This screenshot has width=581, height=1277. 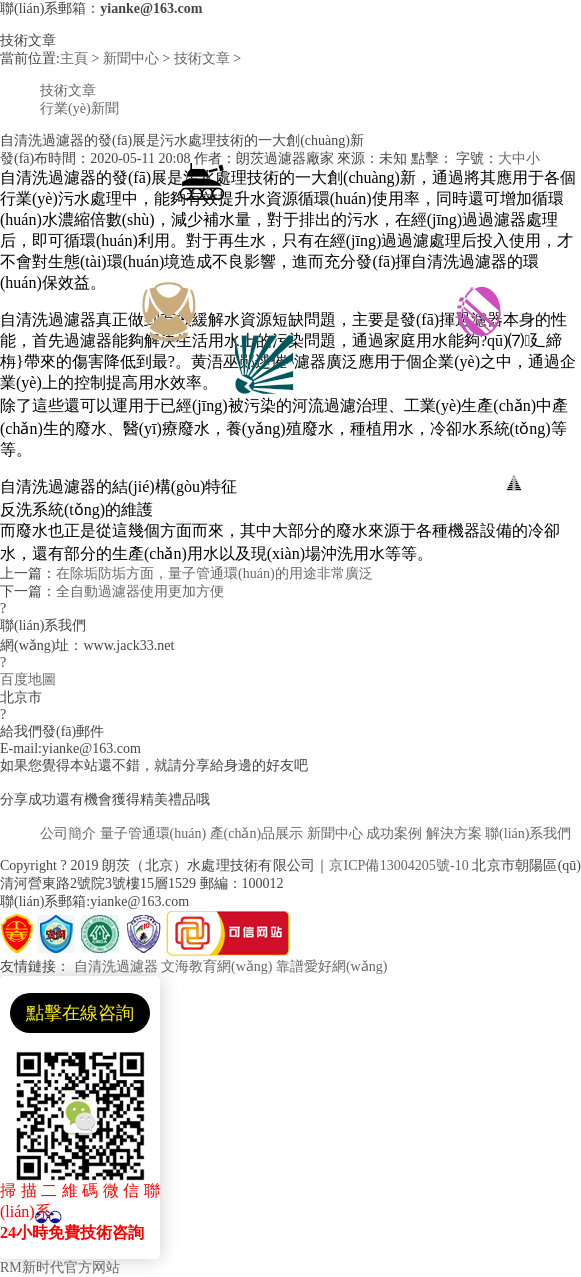 I want to click on explore ancient civilizations or history content, so click(x=514, y=483).